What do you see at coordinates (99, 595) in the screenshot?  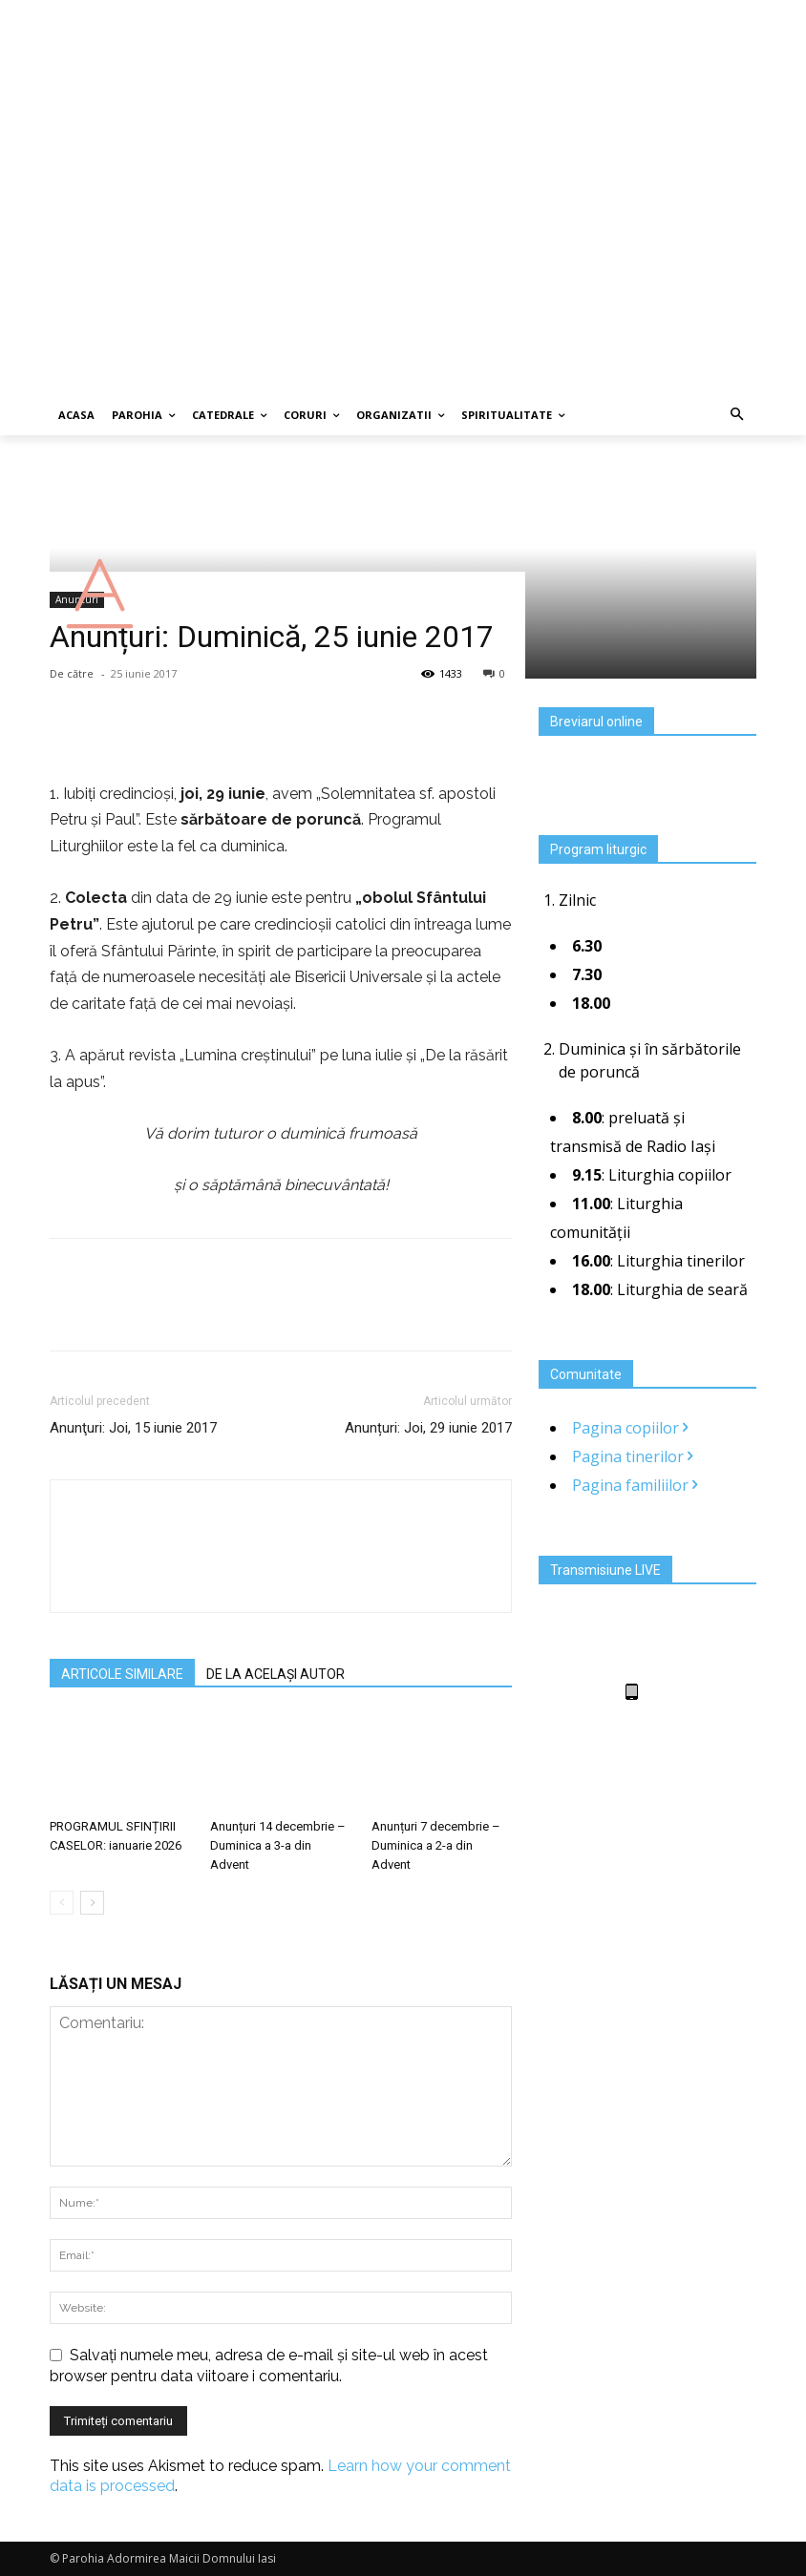 I see `apply underline formatting to selected text` at bounding box center [99, 595].